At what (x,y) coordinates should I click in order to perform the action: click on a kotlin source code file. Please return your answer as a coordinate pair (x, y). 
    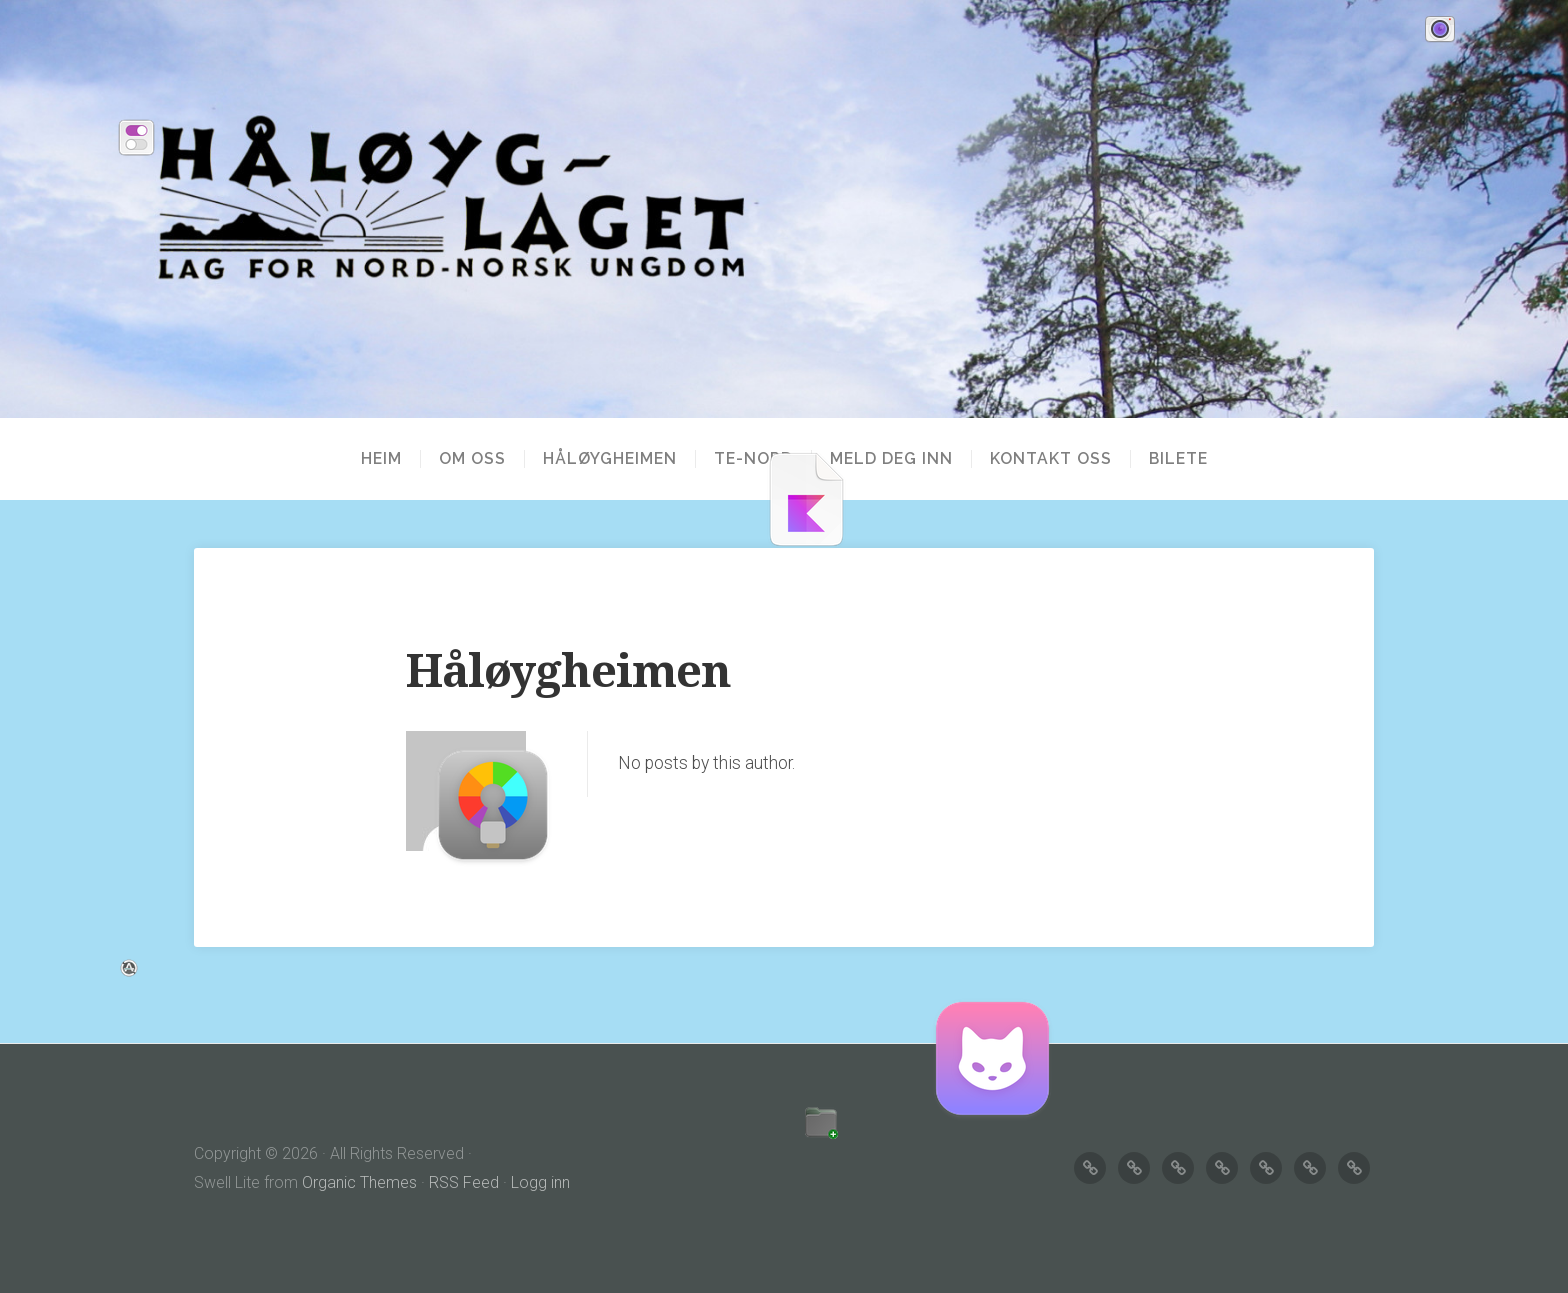
    Looking at the image, I should click on (806, 499).